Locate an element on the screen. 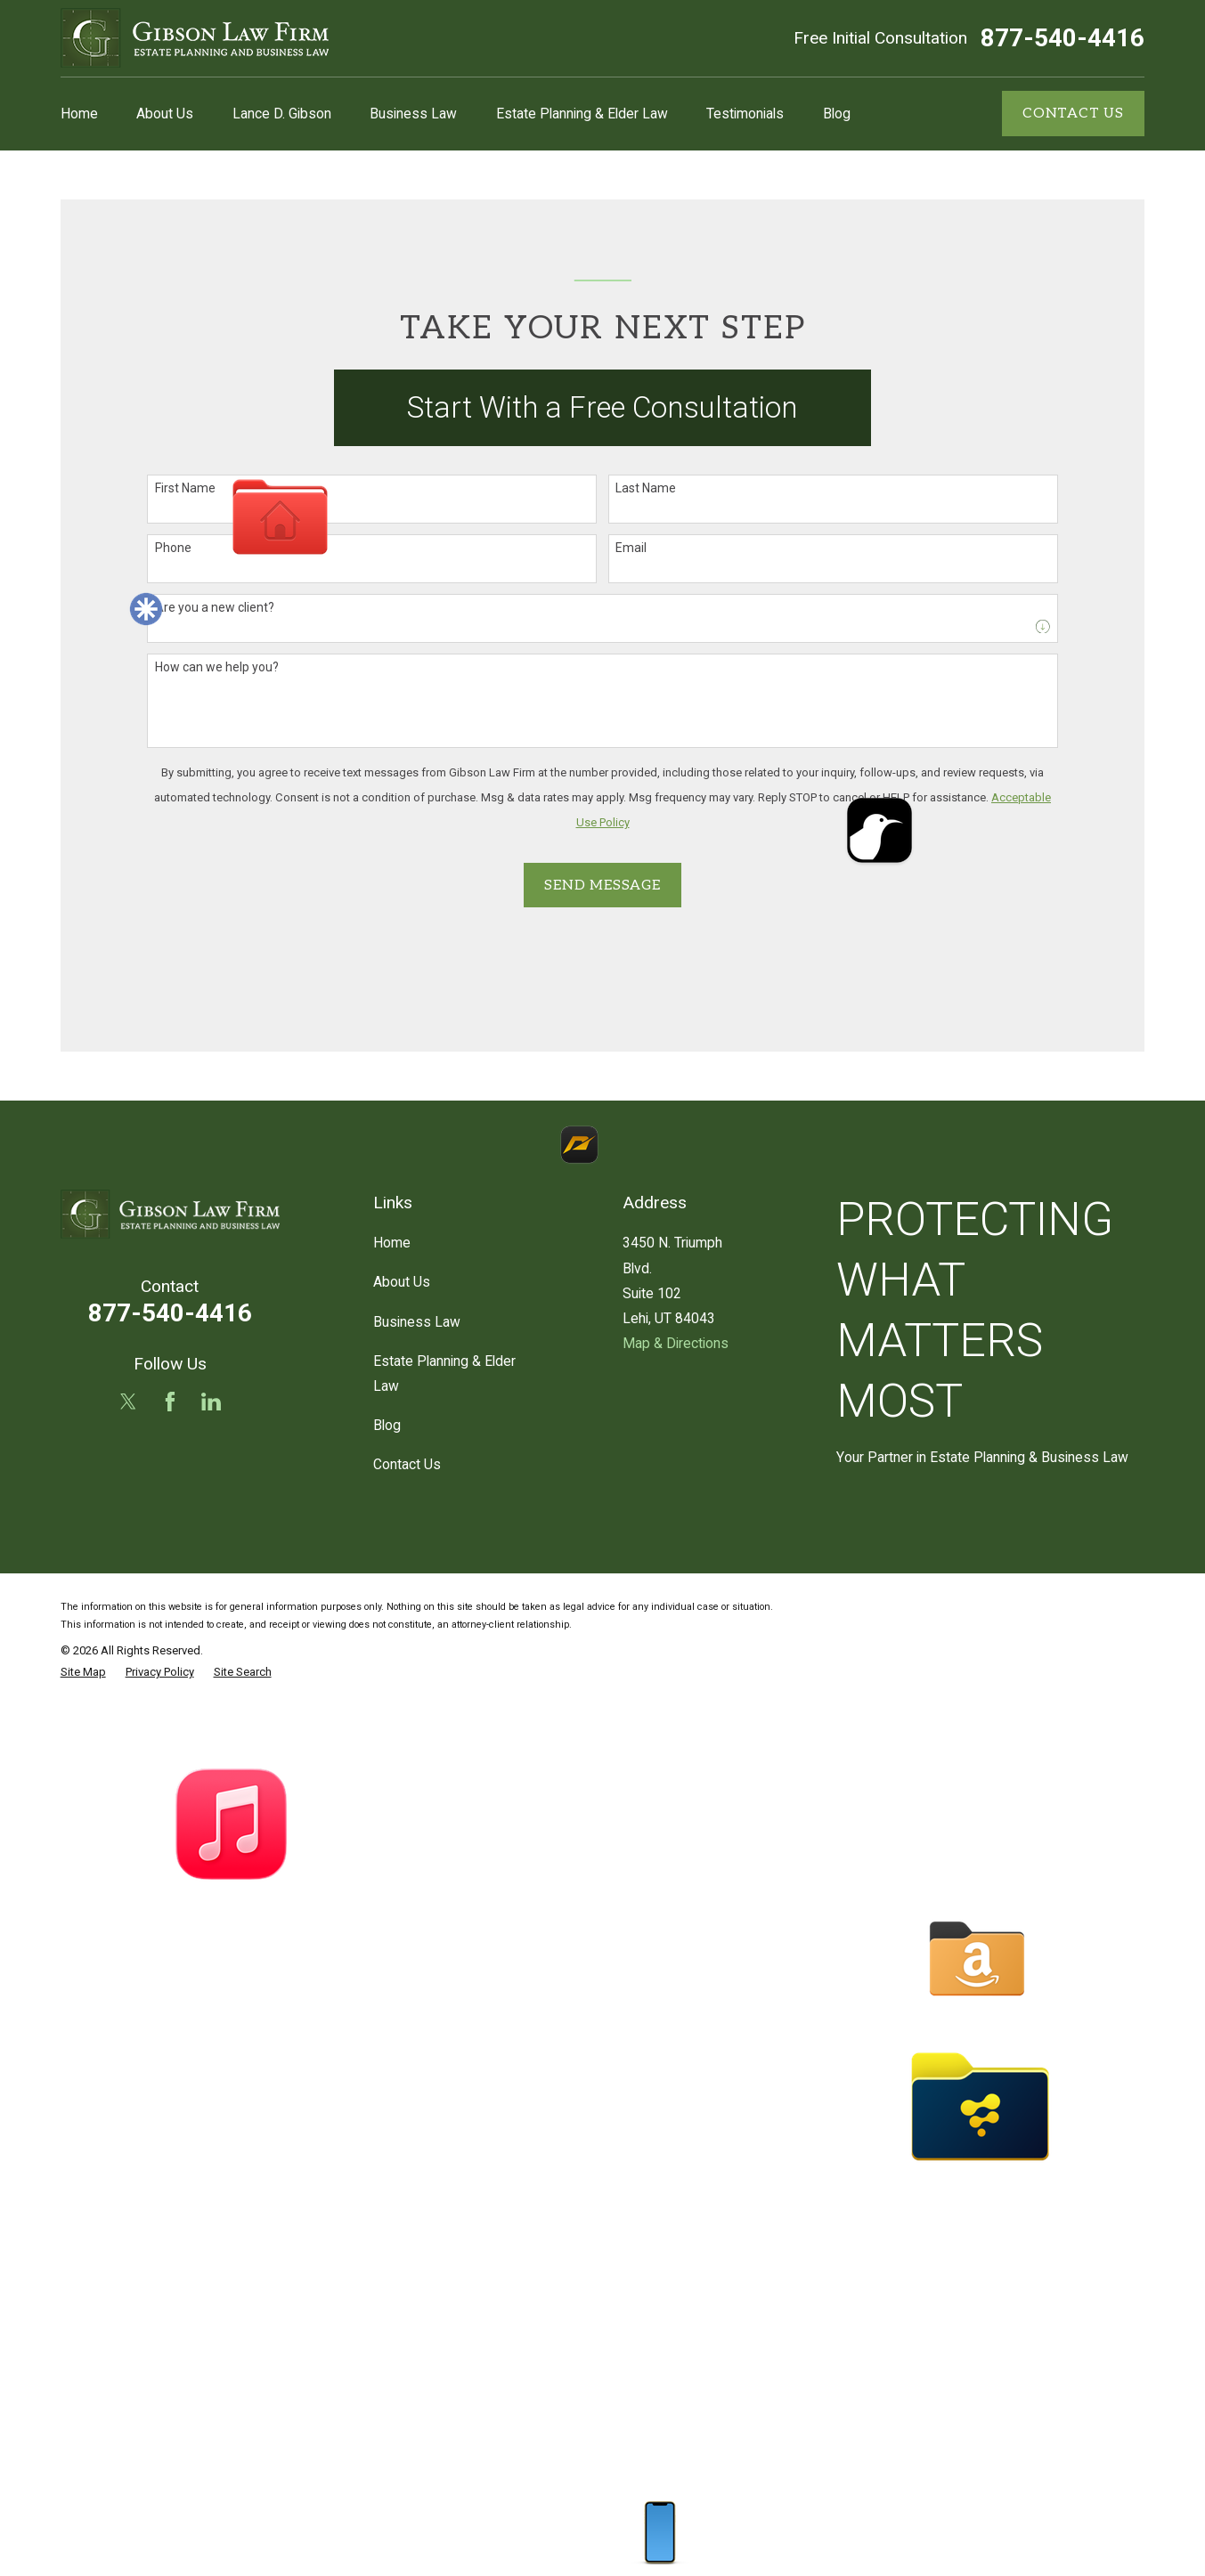 The width and height of the screenshot is (1205, 2576). open cinny matrix messaging client is located at coordinates (879, 830).